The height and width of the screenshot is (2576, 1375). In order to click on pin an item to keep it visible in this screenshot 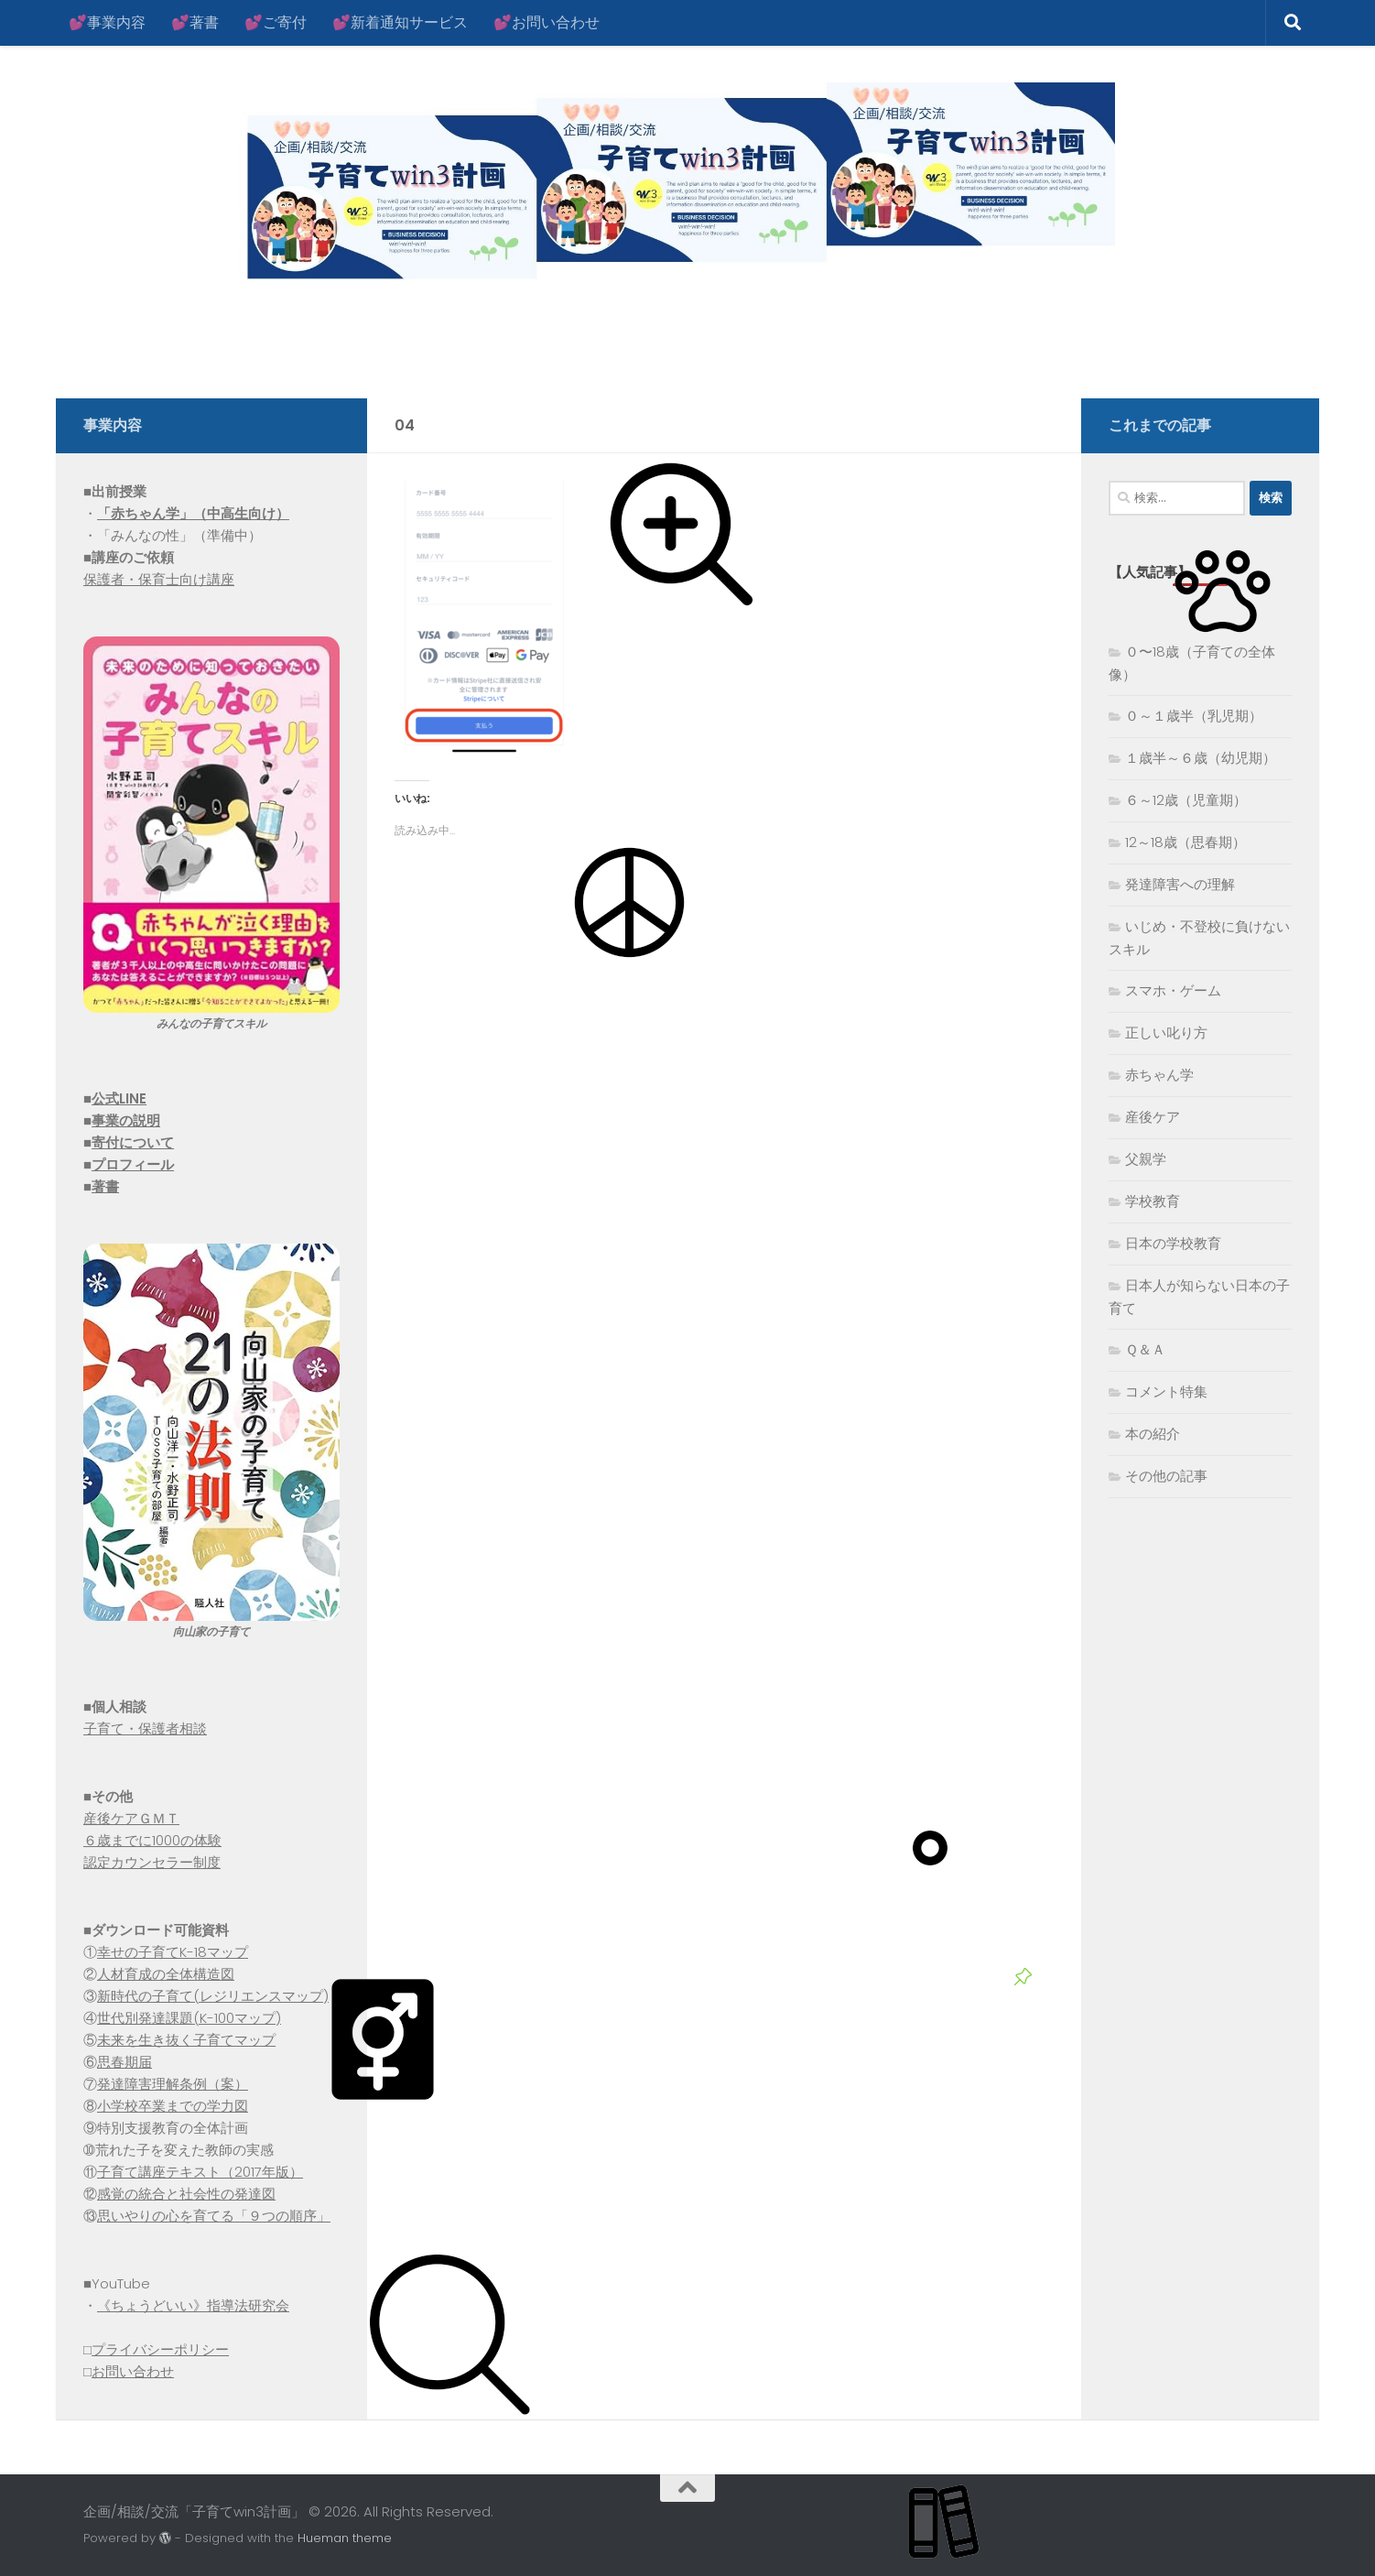, I will do `click(1023, 1977)`.